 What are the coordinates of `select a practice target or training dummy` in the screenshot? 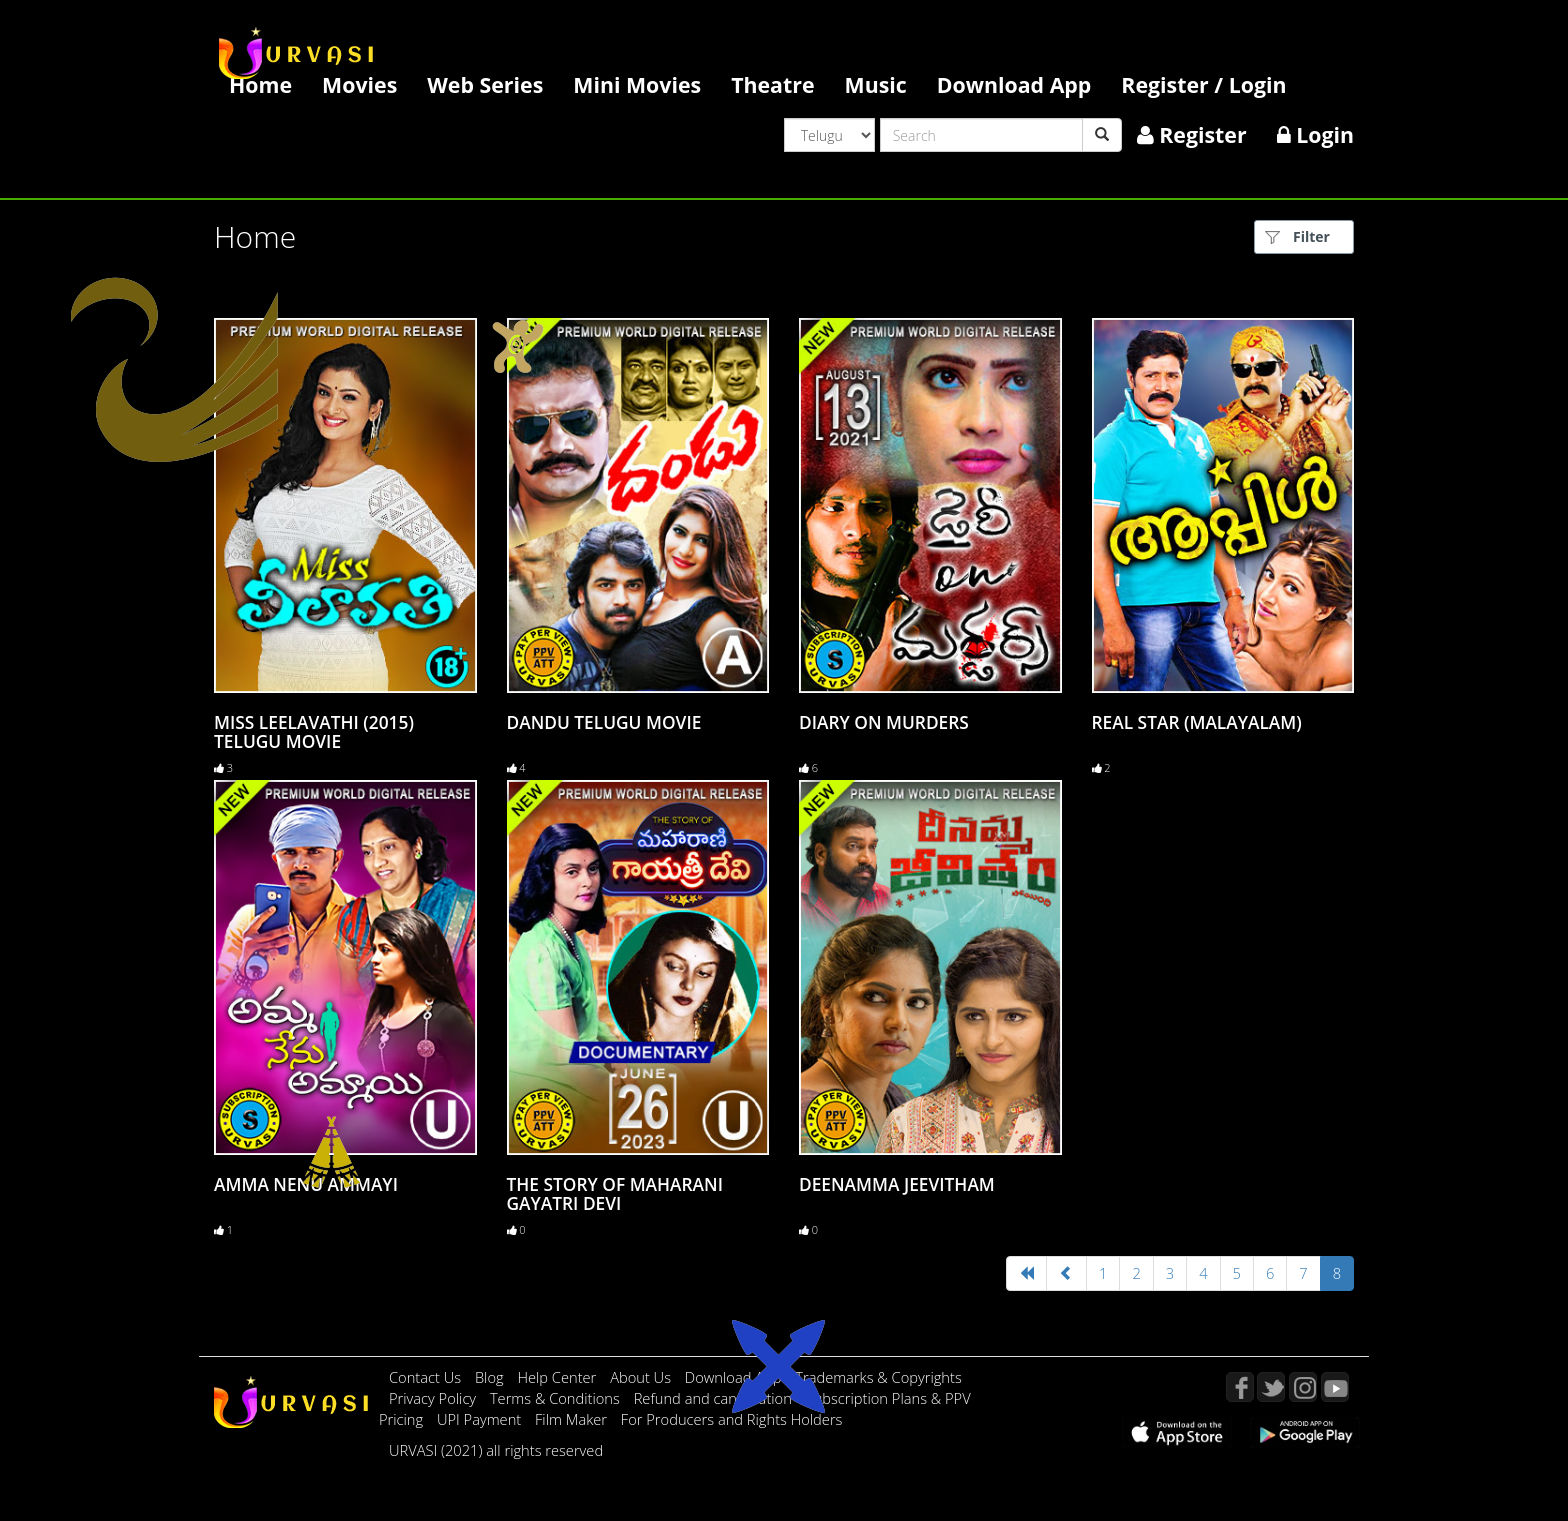 It's located at (517, 346).